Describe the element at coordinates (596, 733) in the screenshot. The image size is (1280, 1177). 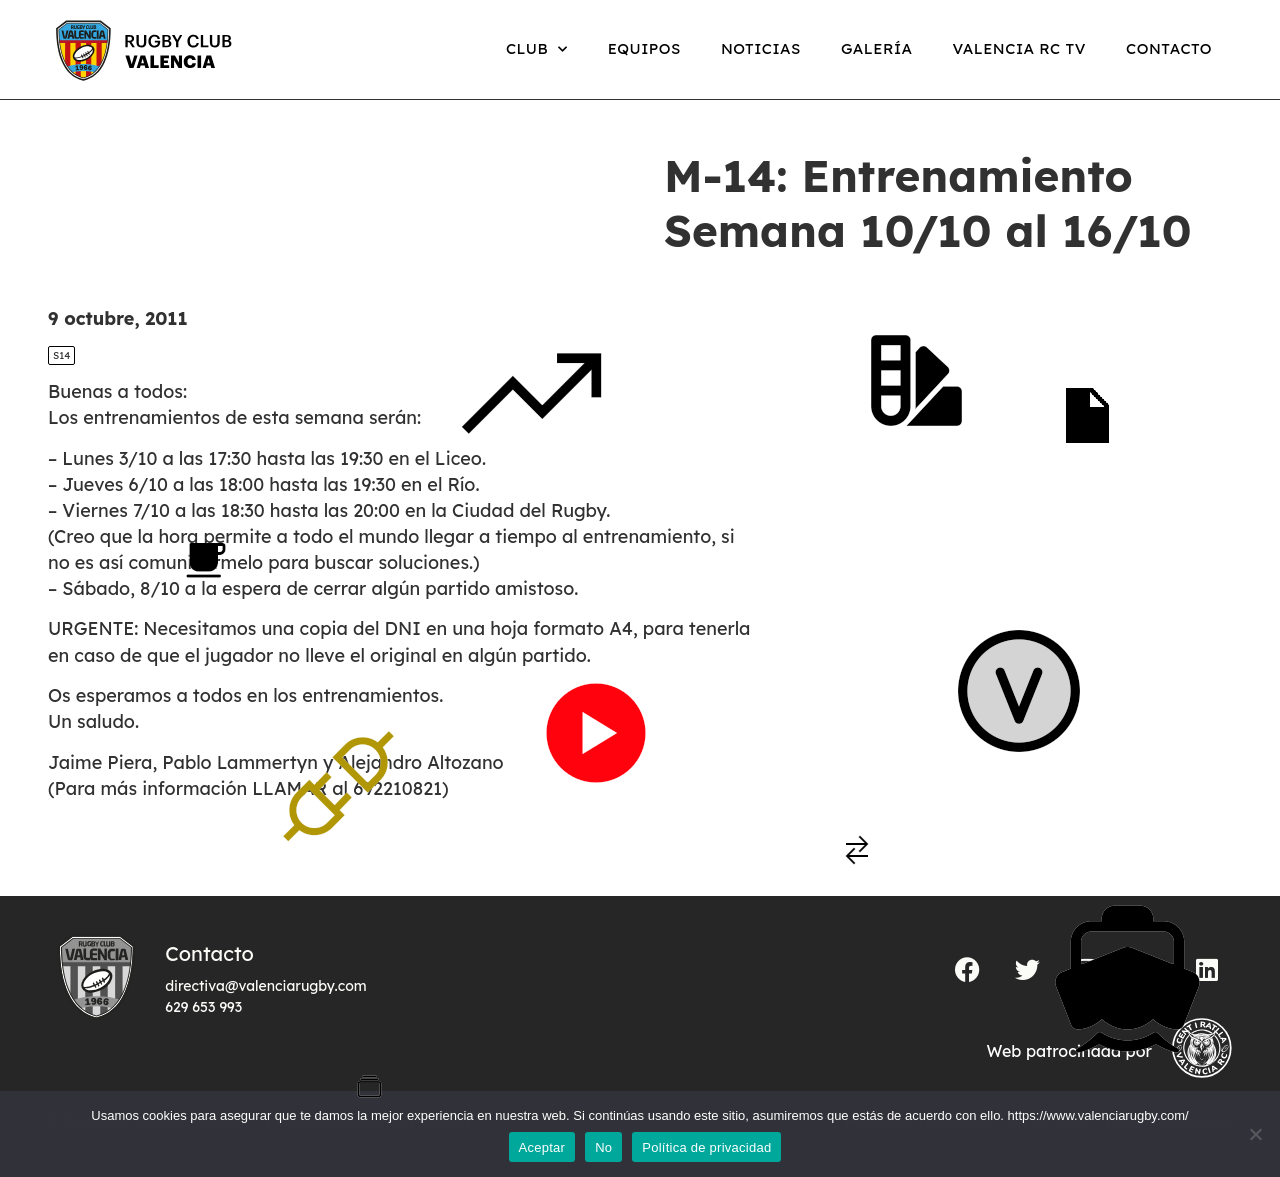
I see `play media content` at that location.